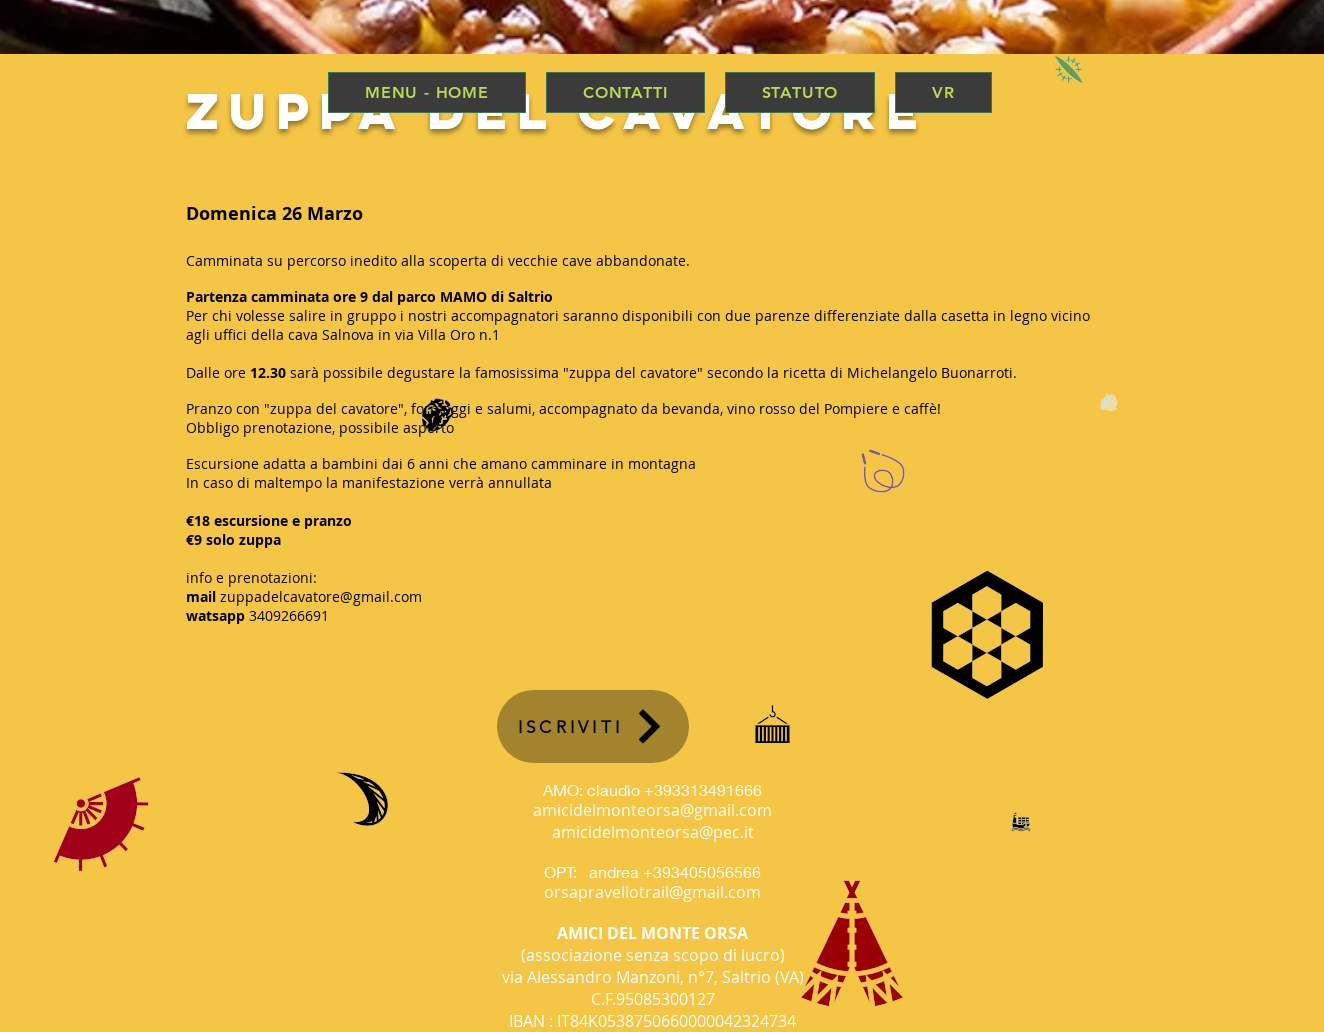 The height and width of the screenshot is (1032, 1324). I want to click on access jump rope or skipping exercises, so click(883, 471).